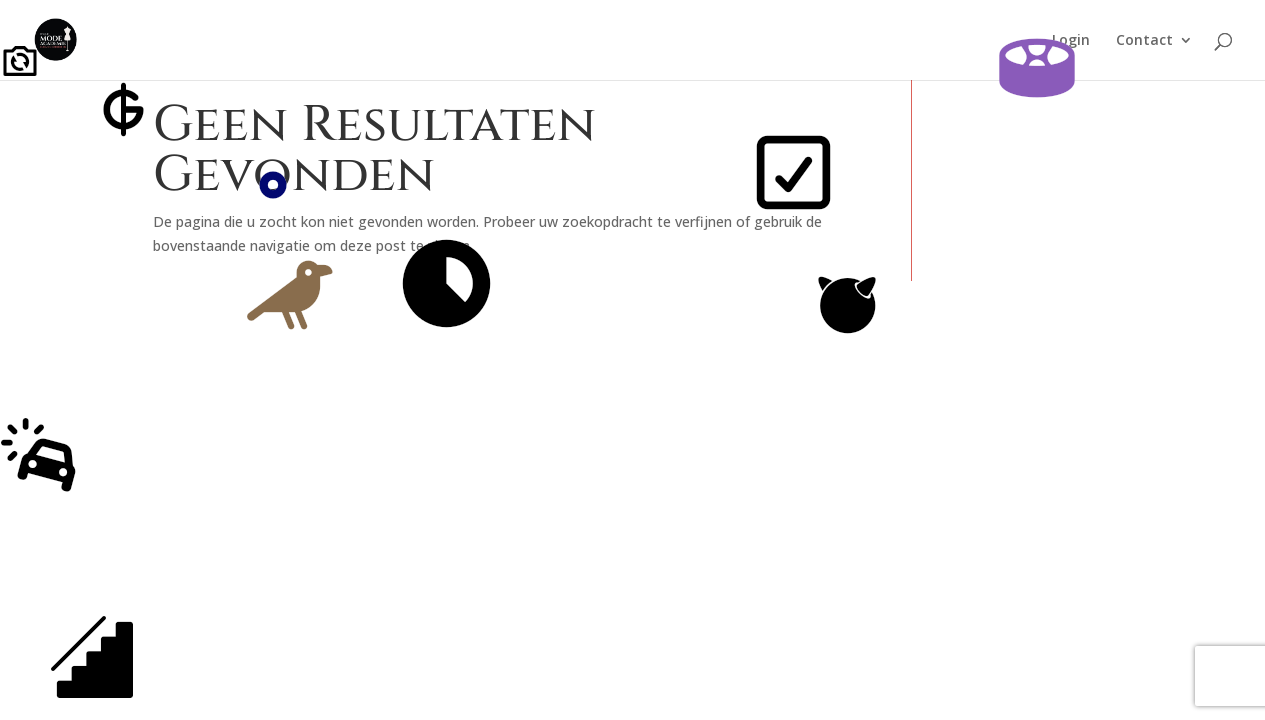 This screenshot has width=1265, height=720. What do you see at coordinates (92, 657) in the screenshot?
I see `open levels.fyi app or website` at bounding box center [92, 657].